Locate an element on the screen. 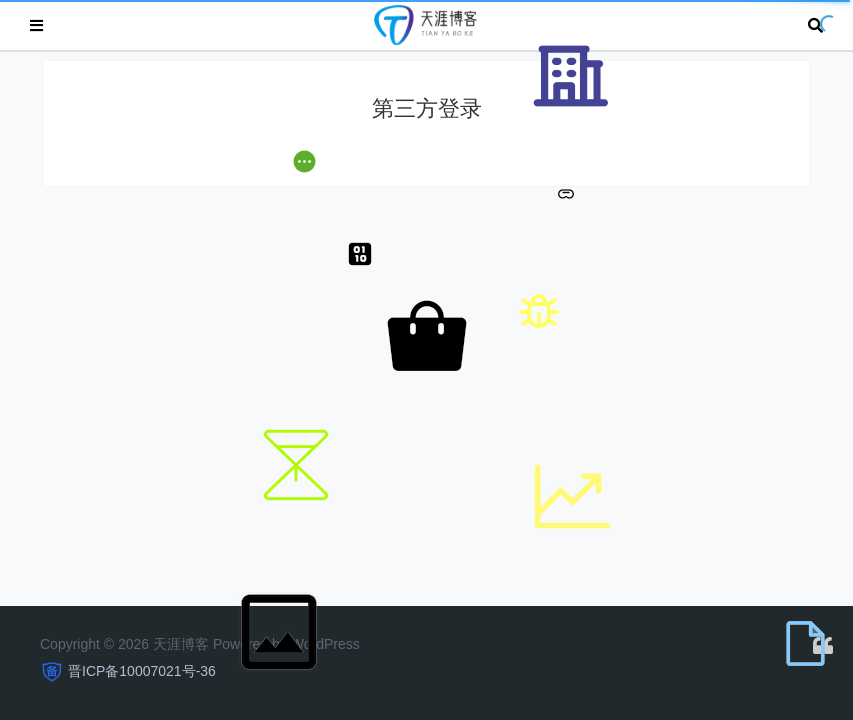  access virtual reality or immersive mode is located at coordinates (566, 194).